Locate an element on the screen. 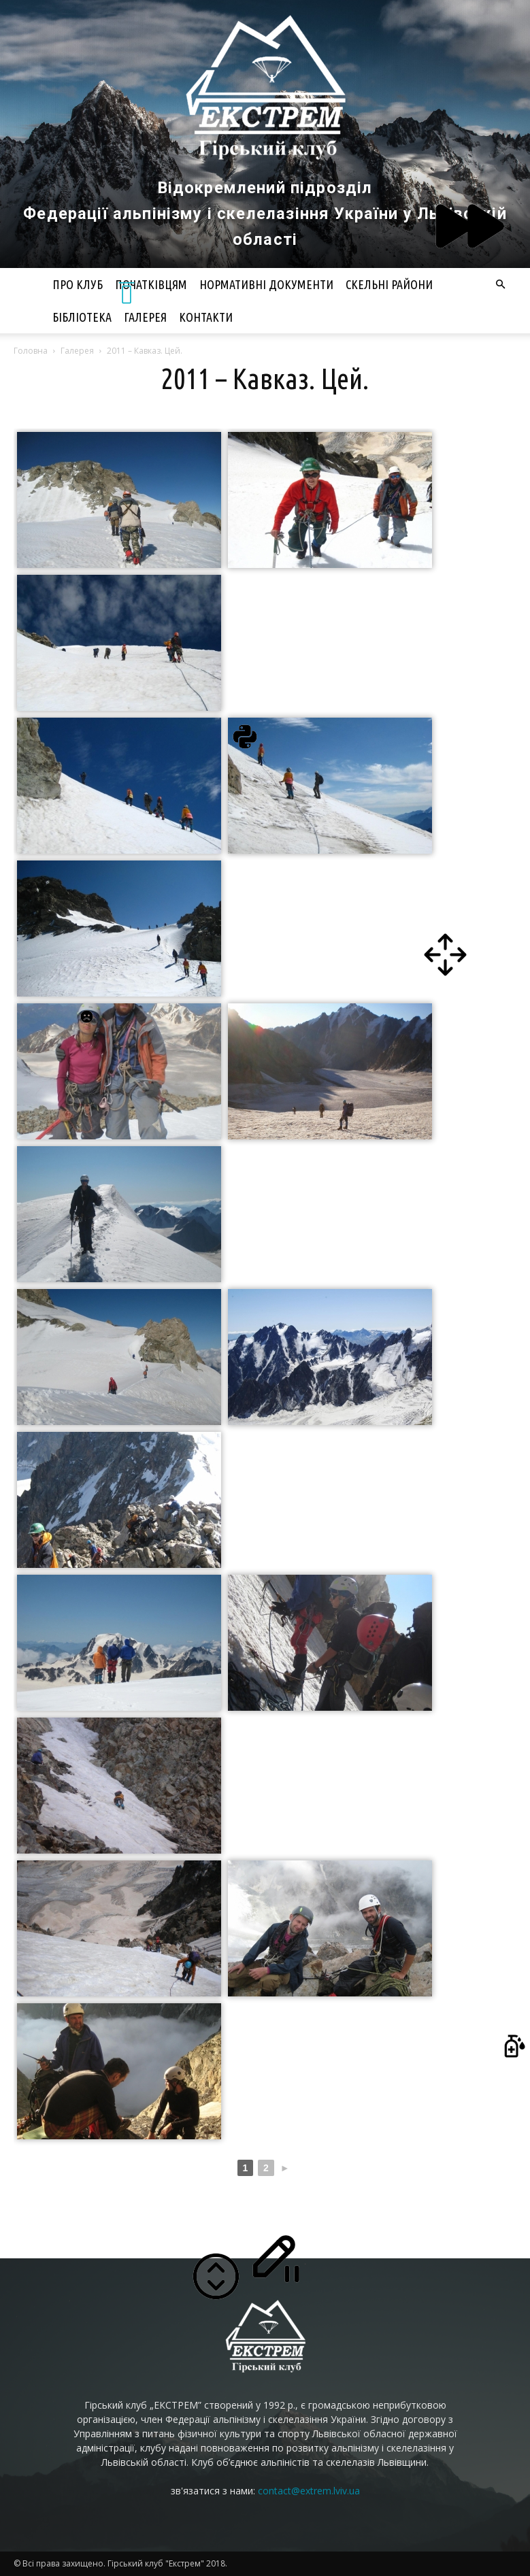  align object to top edge is located at coordinates (127, 292).